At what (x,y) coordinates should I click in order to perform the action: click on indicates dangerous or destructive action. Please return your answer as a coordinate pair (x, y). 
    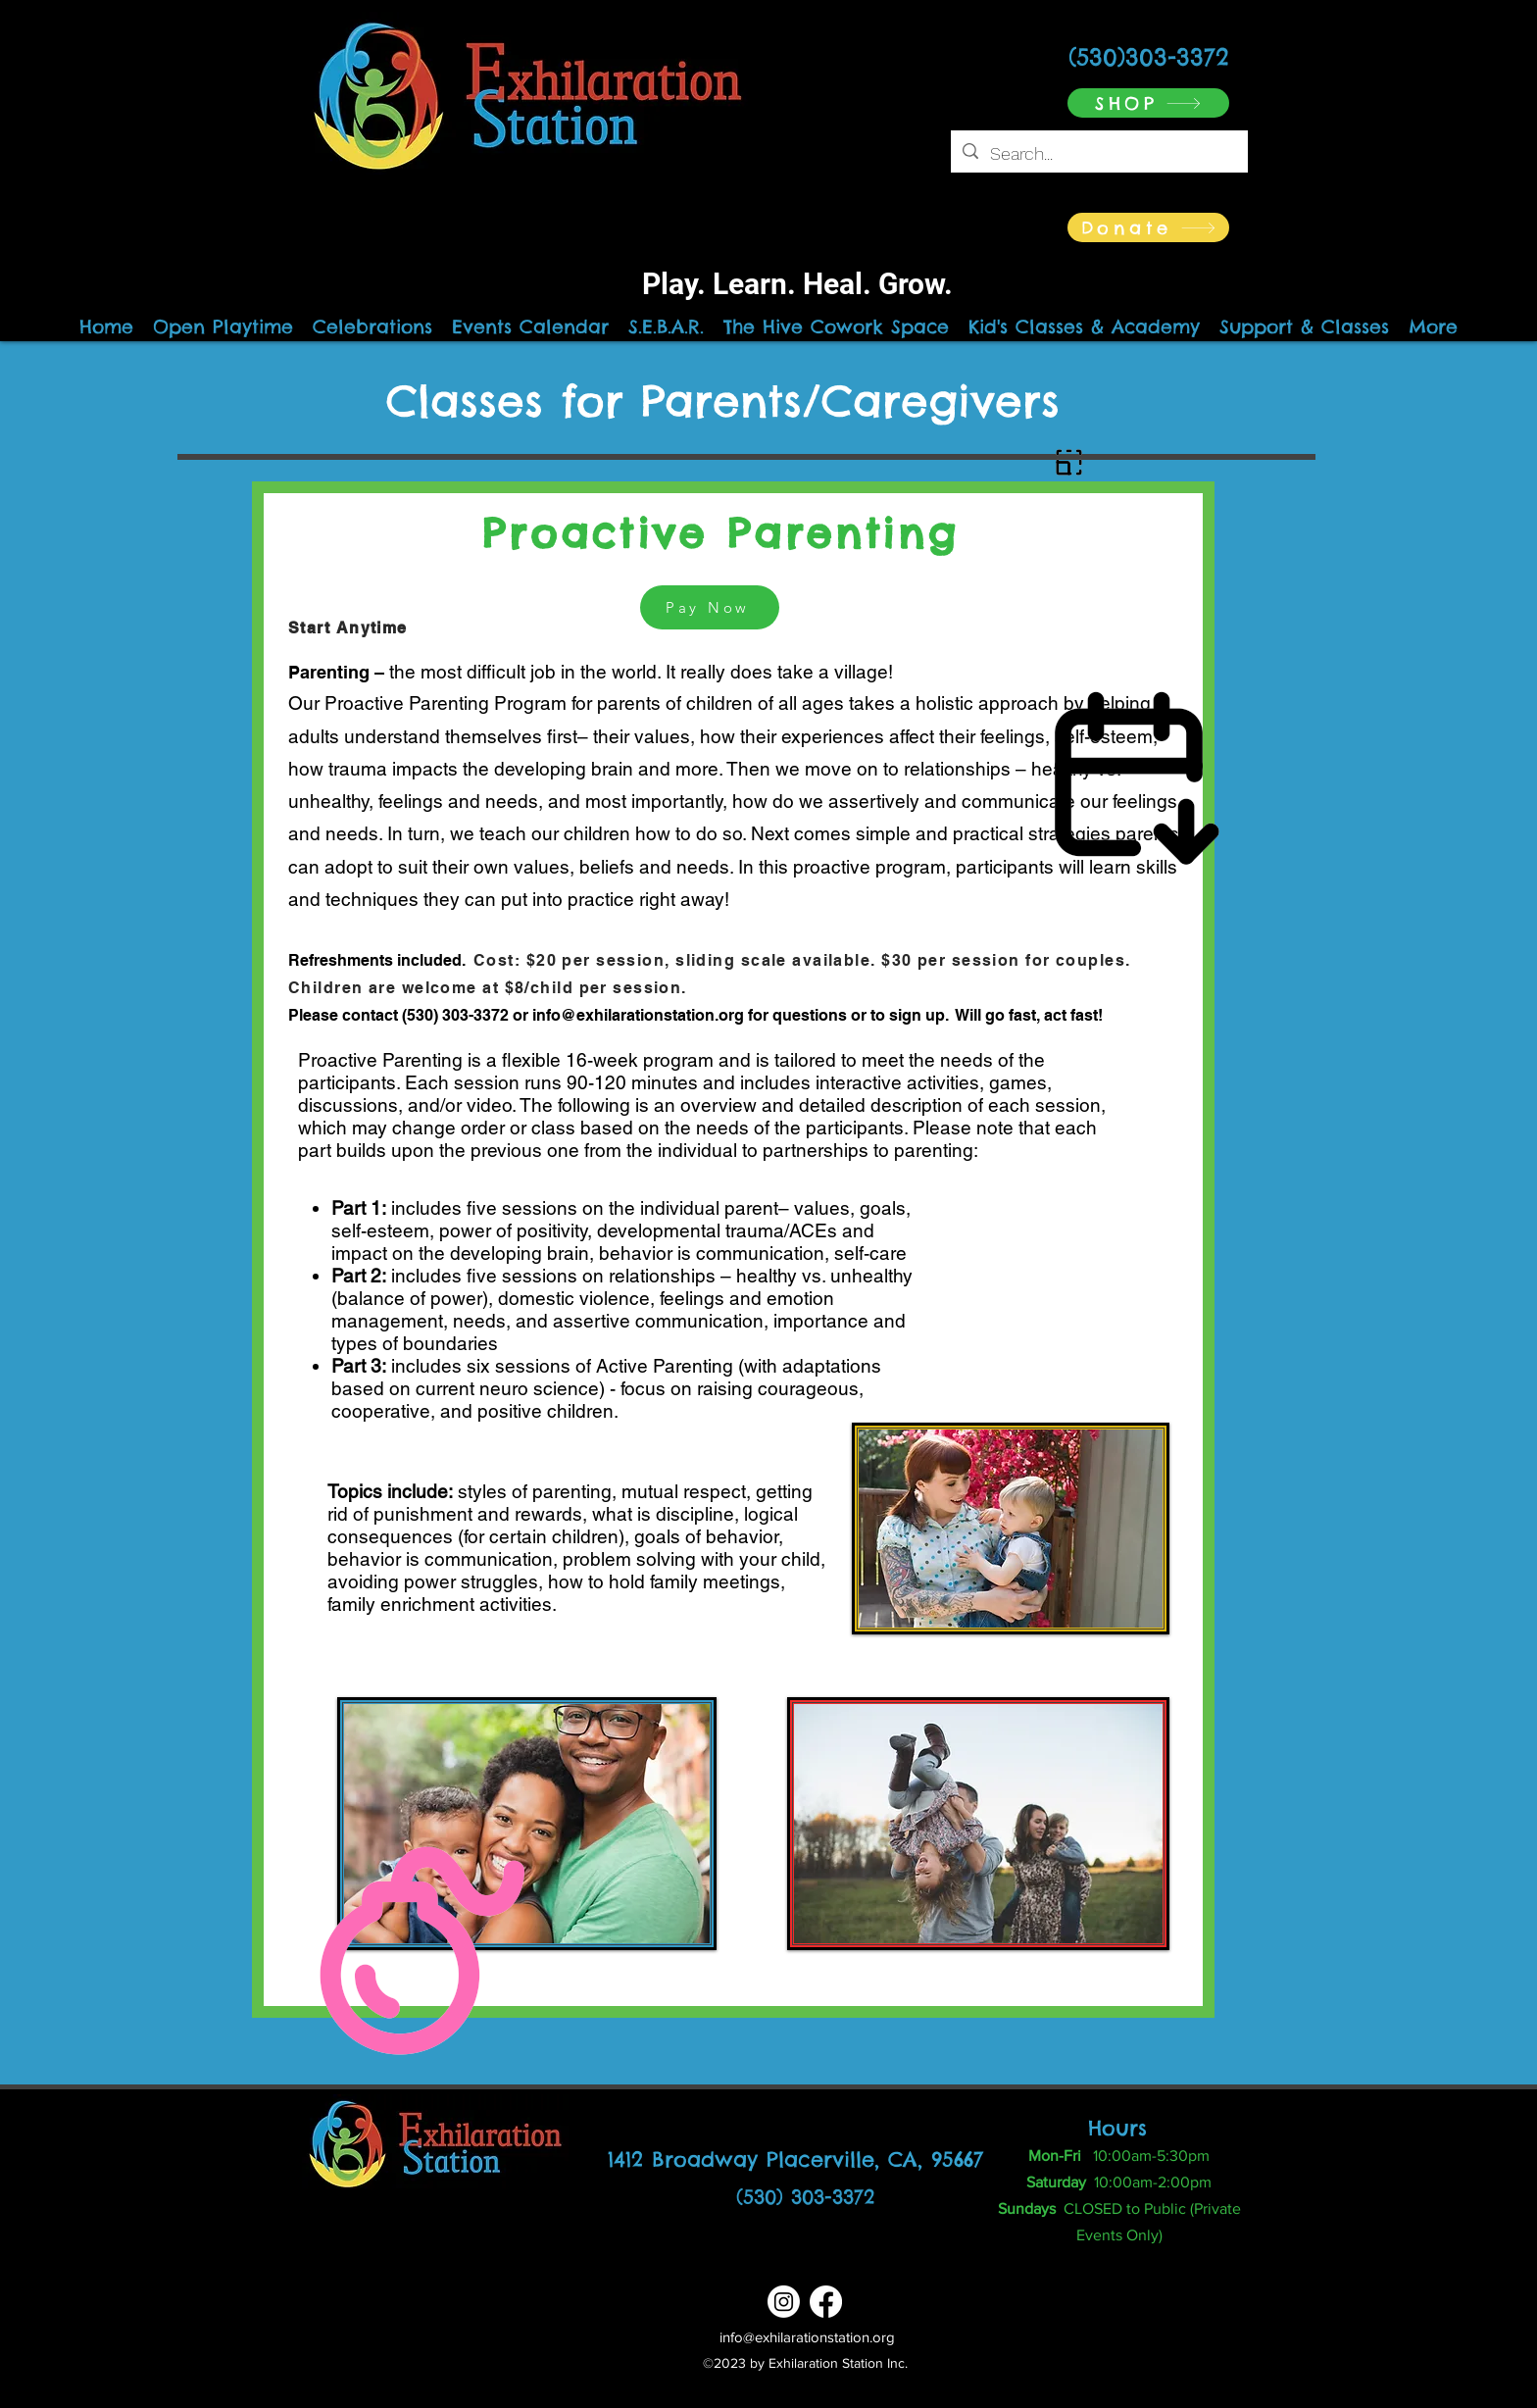
    Looking at the image, I should click on (414, 1947).